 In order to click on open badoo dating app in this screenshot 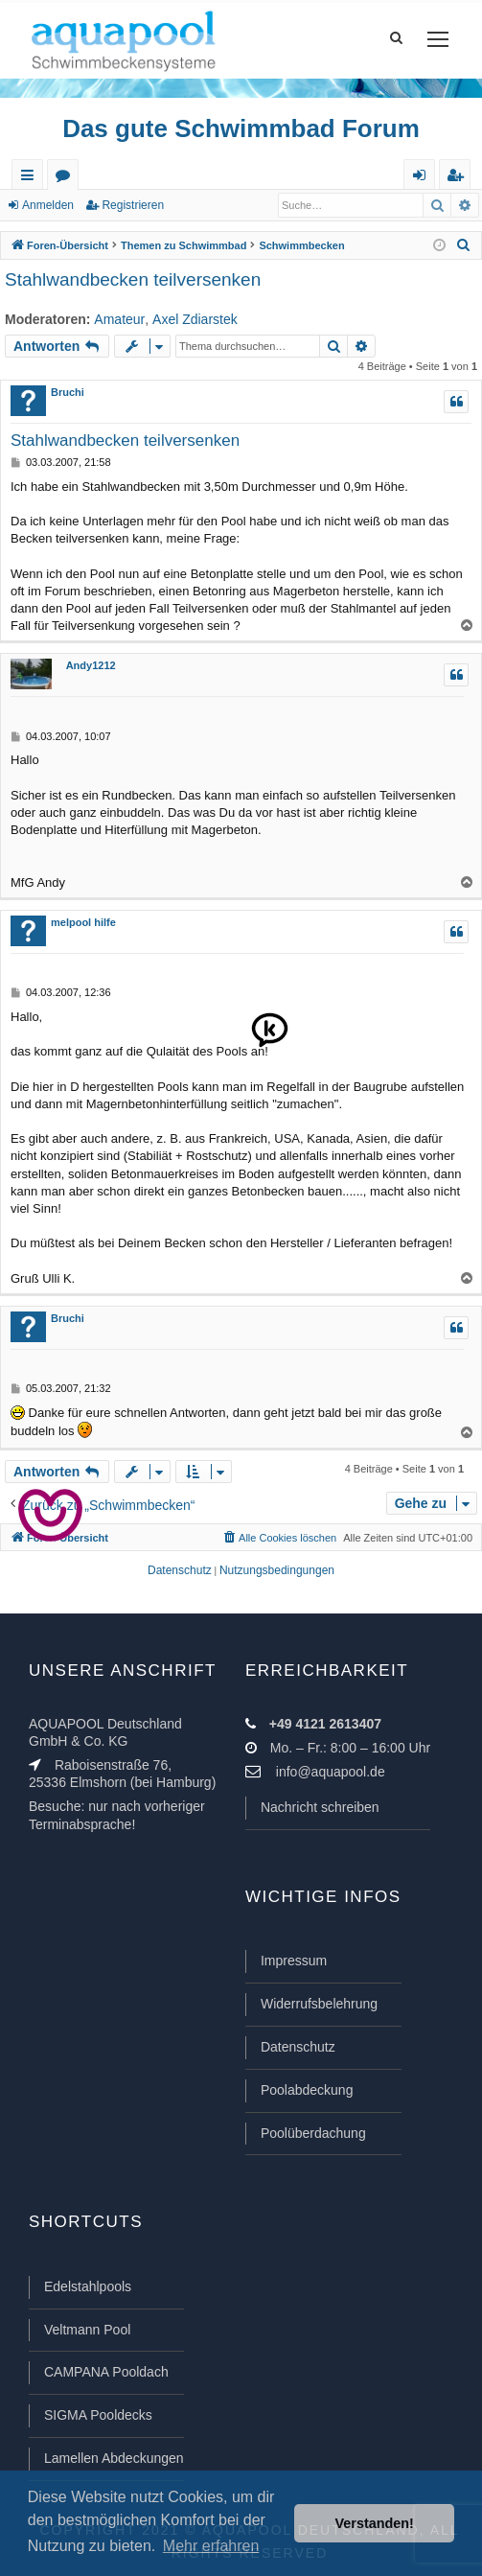, I will do `click(50, 1515)`.